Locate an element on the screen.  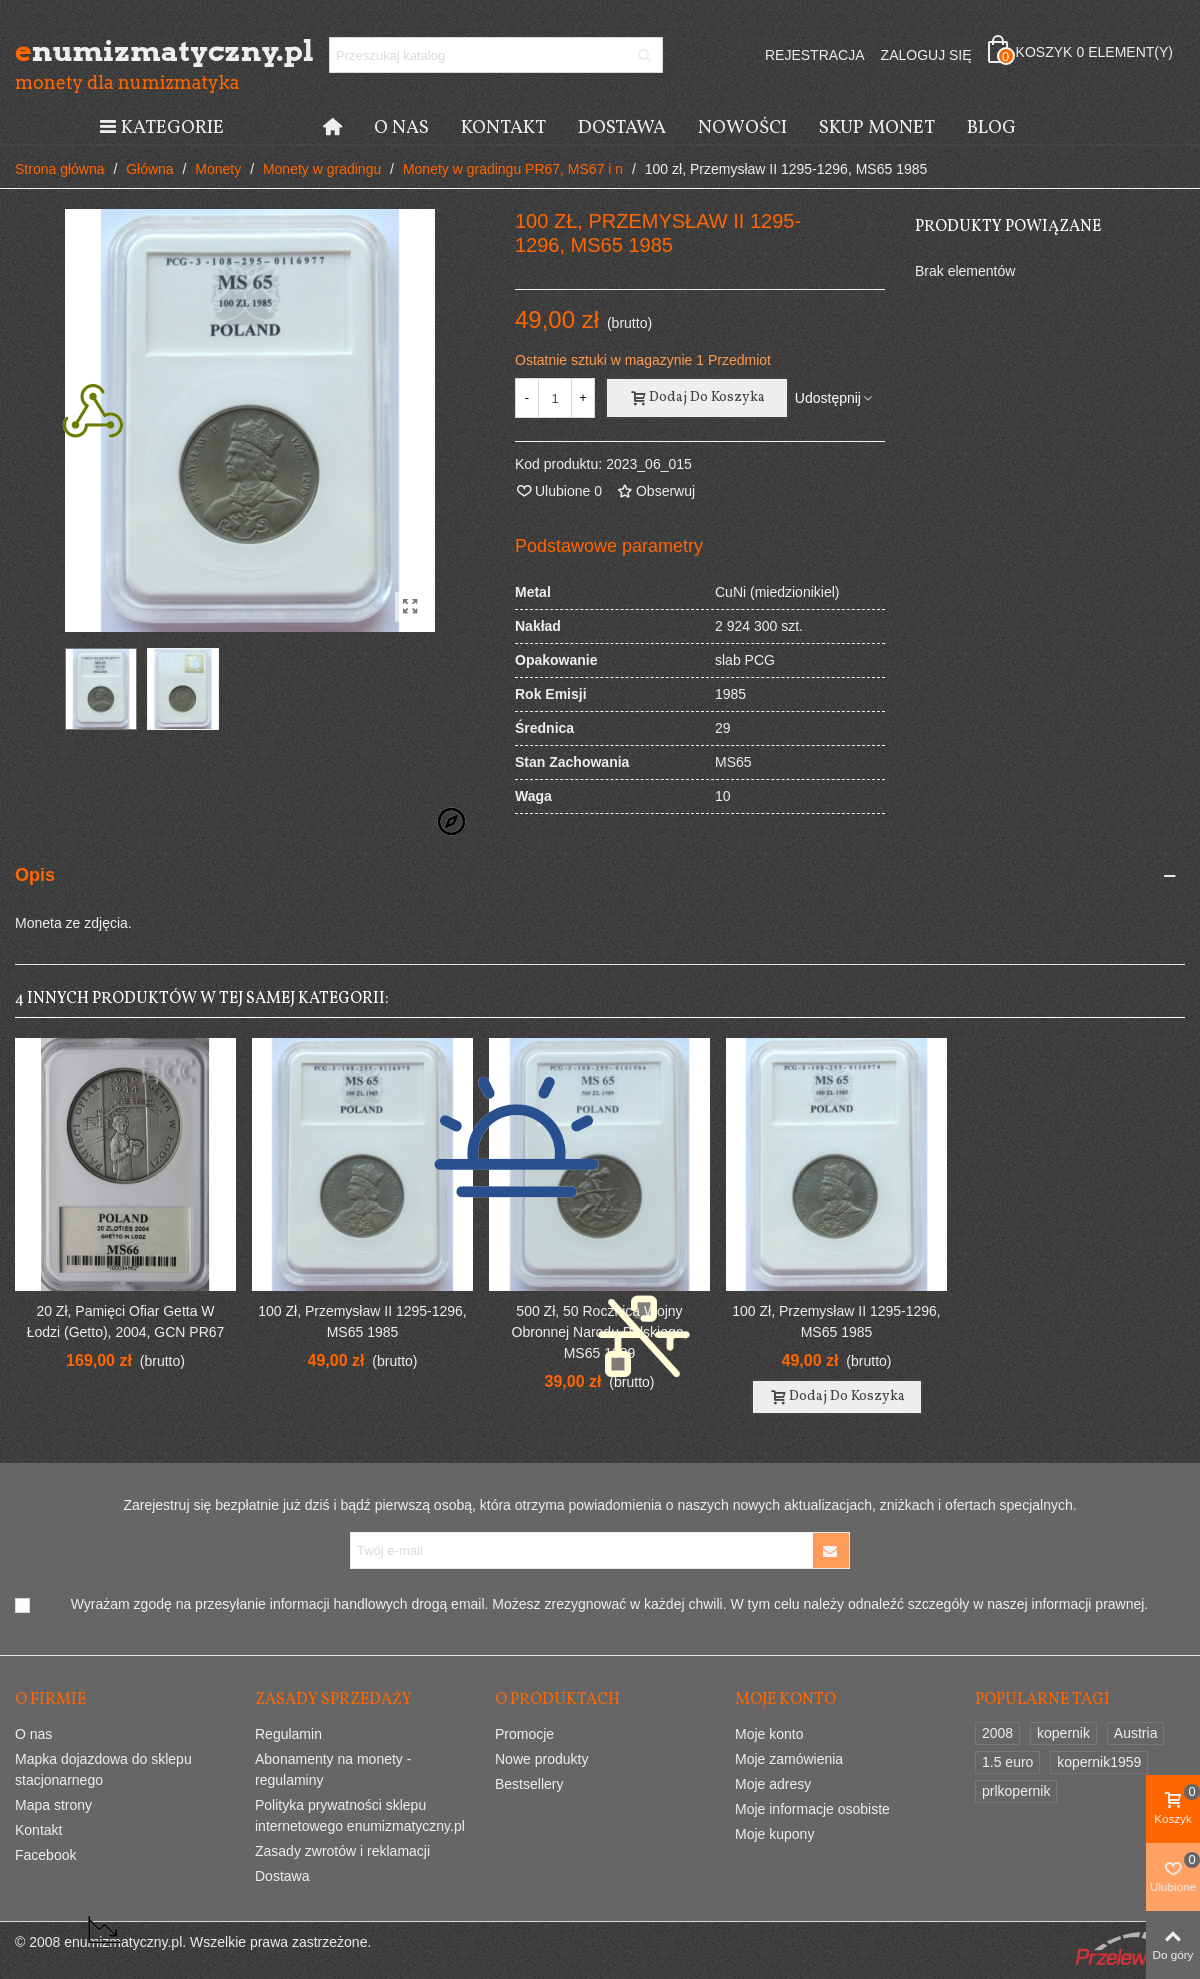
view declining metrics or trends is located at coordinates (104, 1929).